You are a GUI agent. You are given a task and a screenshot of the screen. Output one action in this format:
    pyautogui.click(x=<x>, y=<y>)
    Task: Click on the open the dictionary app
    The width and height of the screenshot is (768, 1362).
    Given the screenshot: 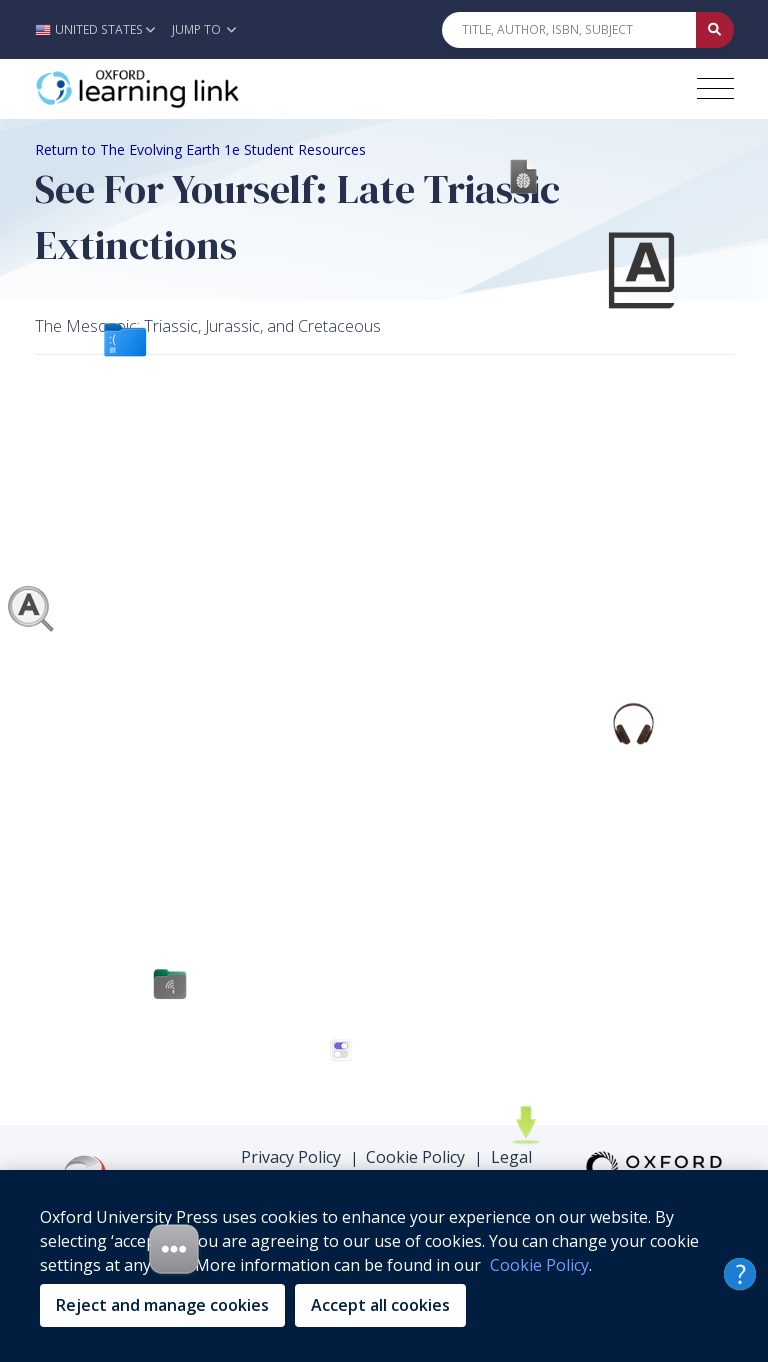 What is the action you would take?
    pyautogui.click(x=641, y=270)
    